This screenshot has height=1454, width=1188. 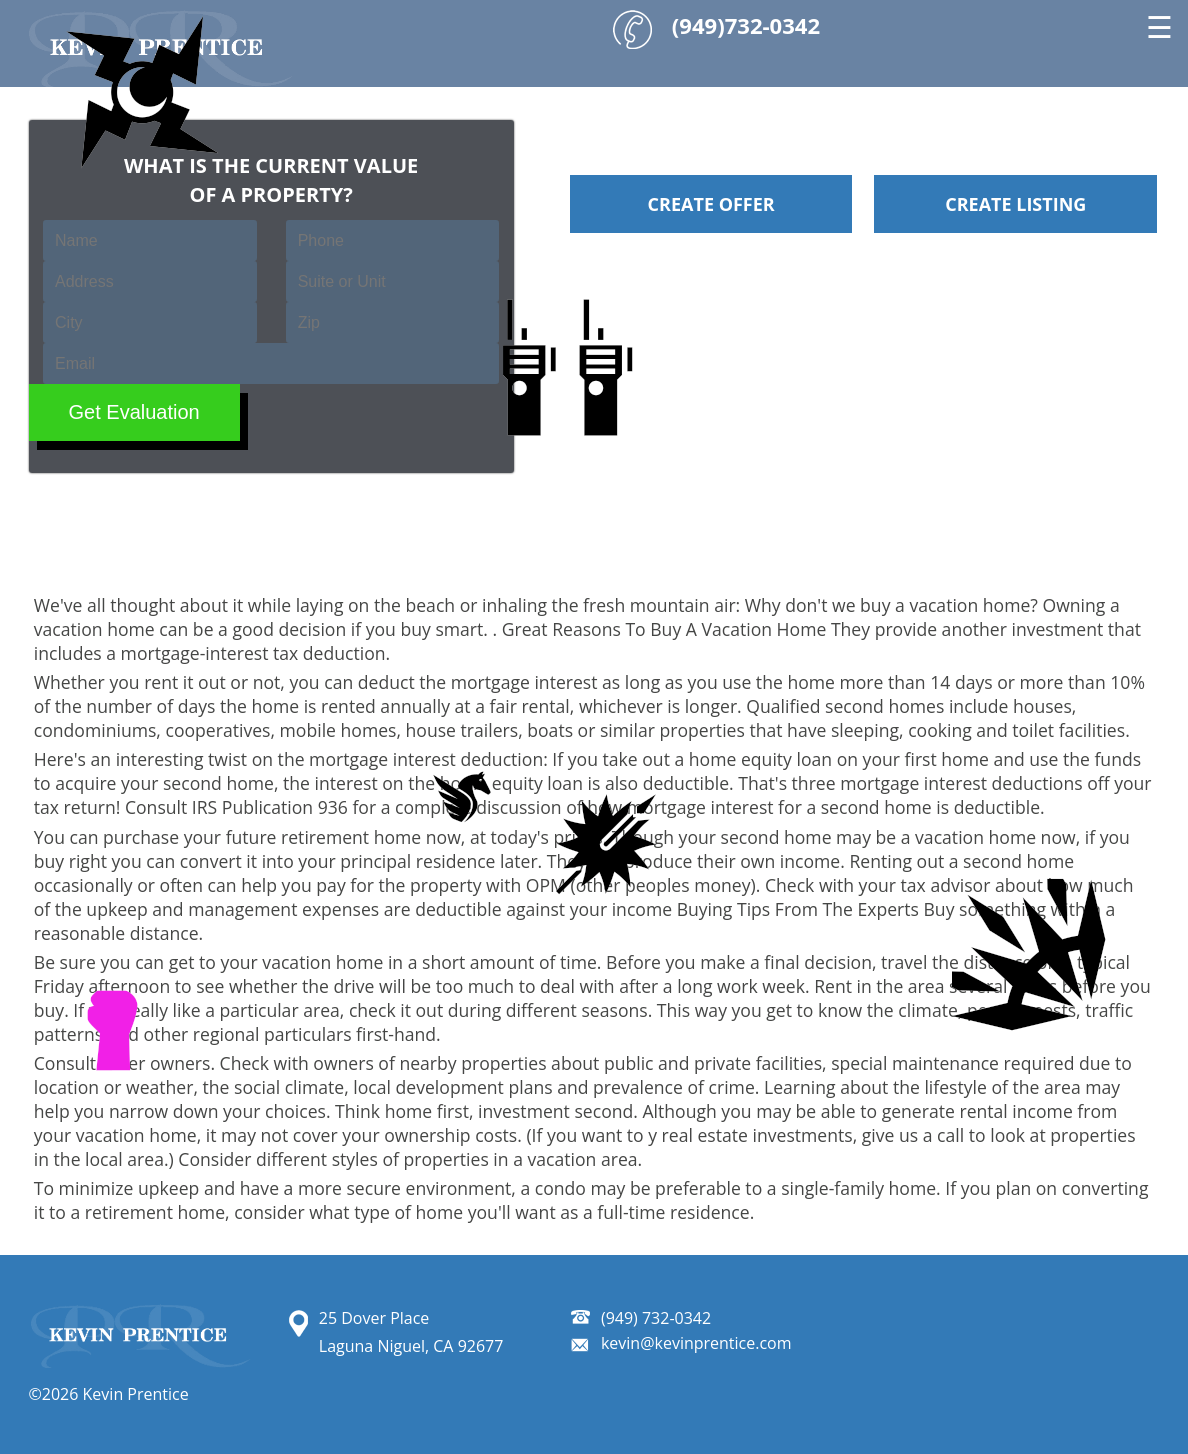 What do you see at coordinates (1029, 956) in the screenshot?
I see `indicates a collision or crash event` at bounding box center [1029, 956].